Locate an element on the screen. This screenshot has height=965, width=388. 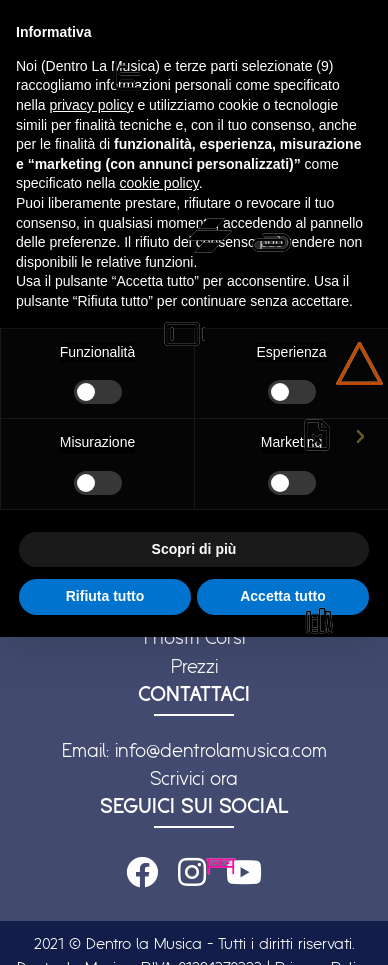
indicates a warning or caution state is located at coordinates (359, 363).